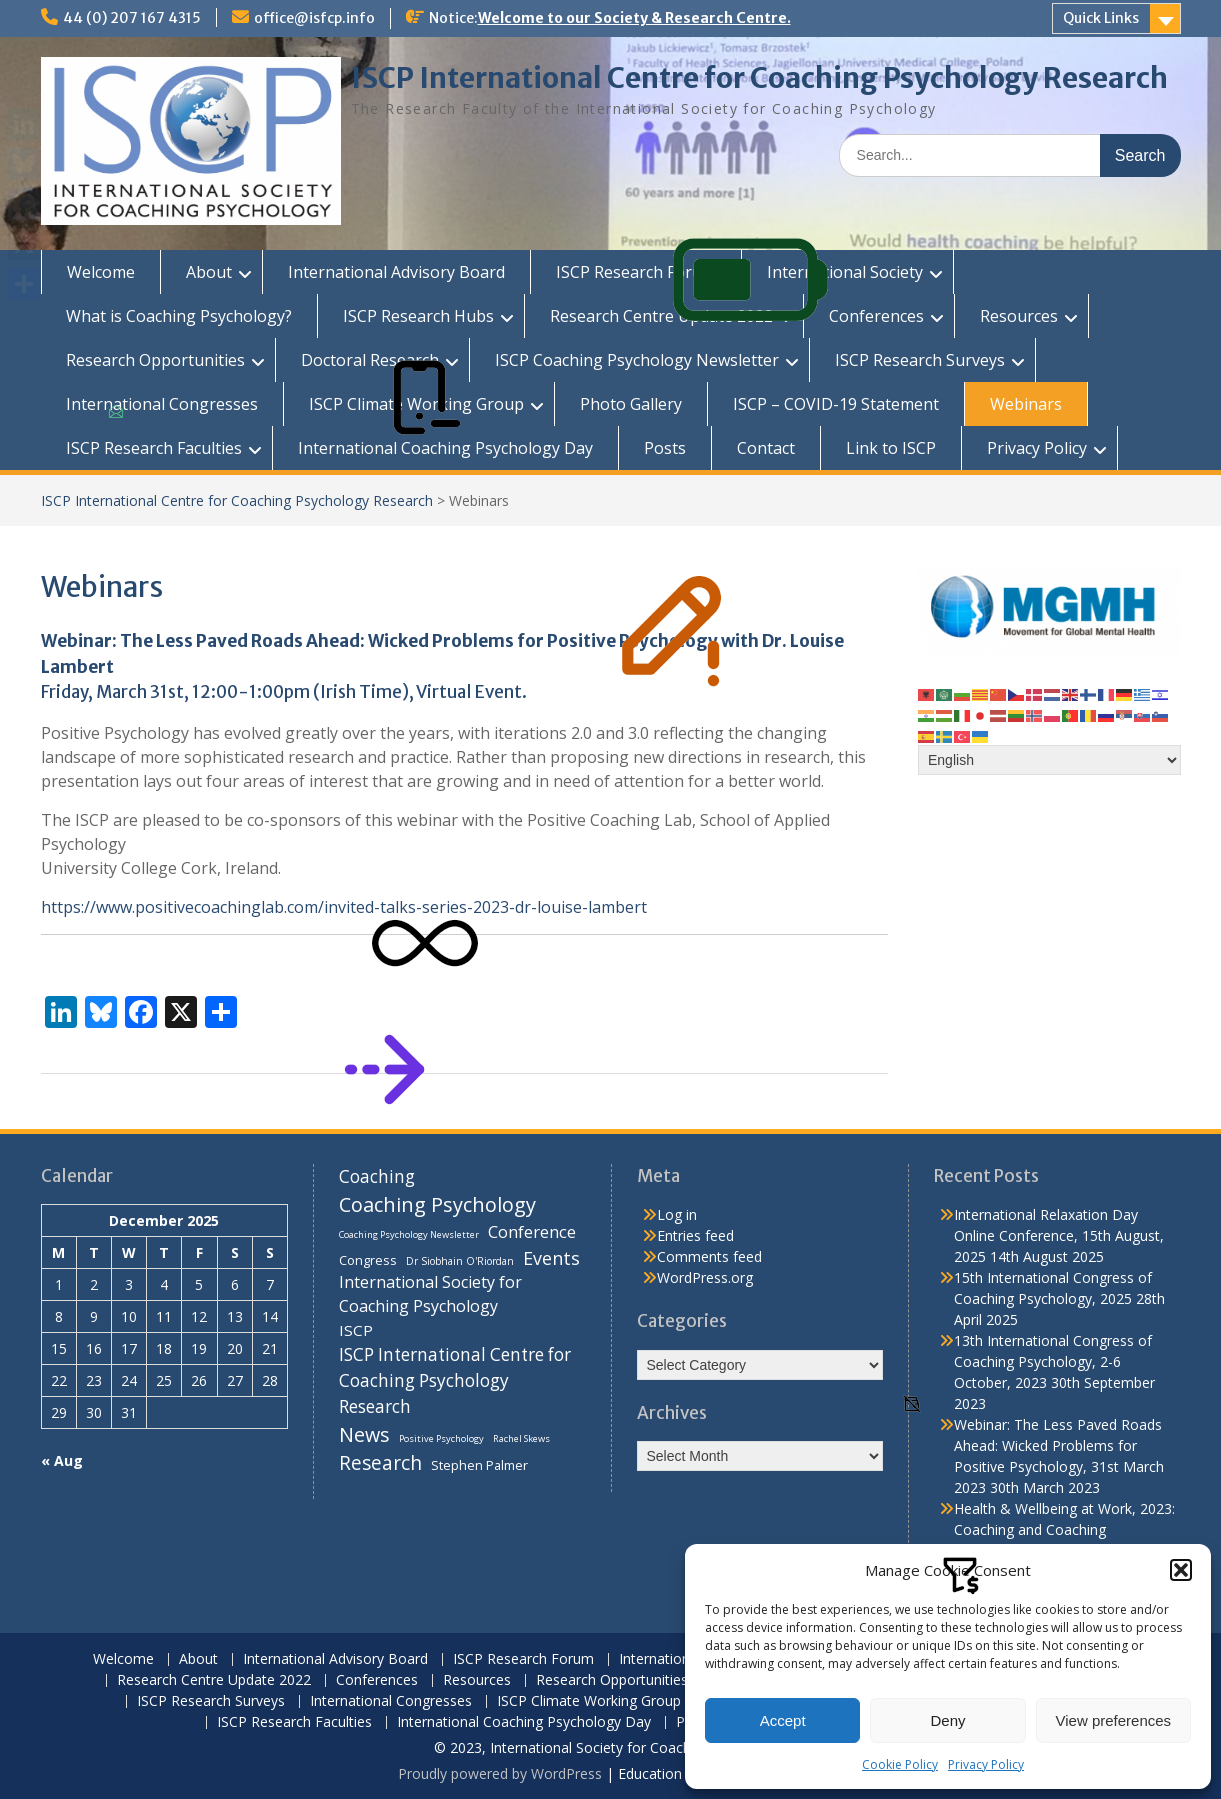 This screenshot has width=1221, height=1799. What do you see at coordinates (384, 1069) in the screenshot?
I see `continue to the next step` at bounding box center [384, 1069].